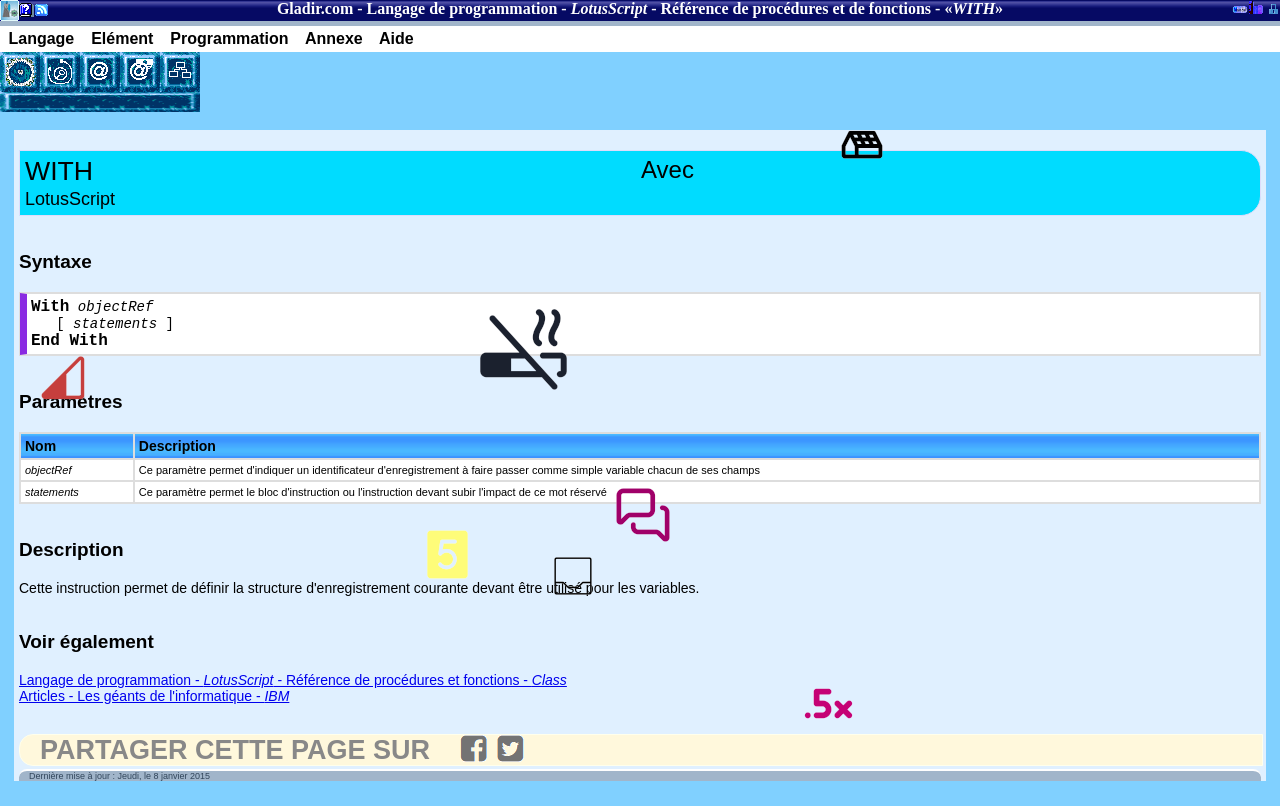 The width and height of the screenshot is (1280, 806). What do you see at coordinates (828, 703) in the screenshot?
I see `set playback speed to 0.5x` at bounding box center [828, 703].